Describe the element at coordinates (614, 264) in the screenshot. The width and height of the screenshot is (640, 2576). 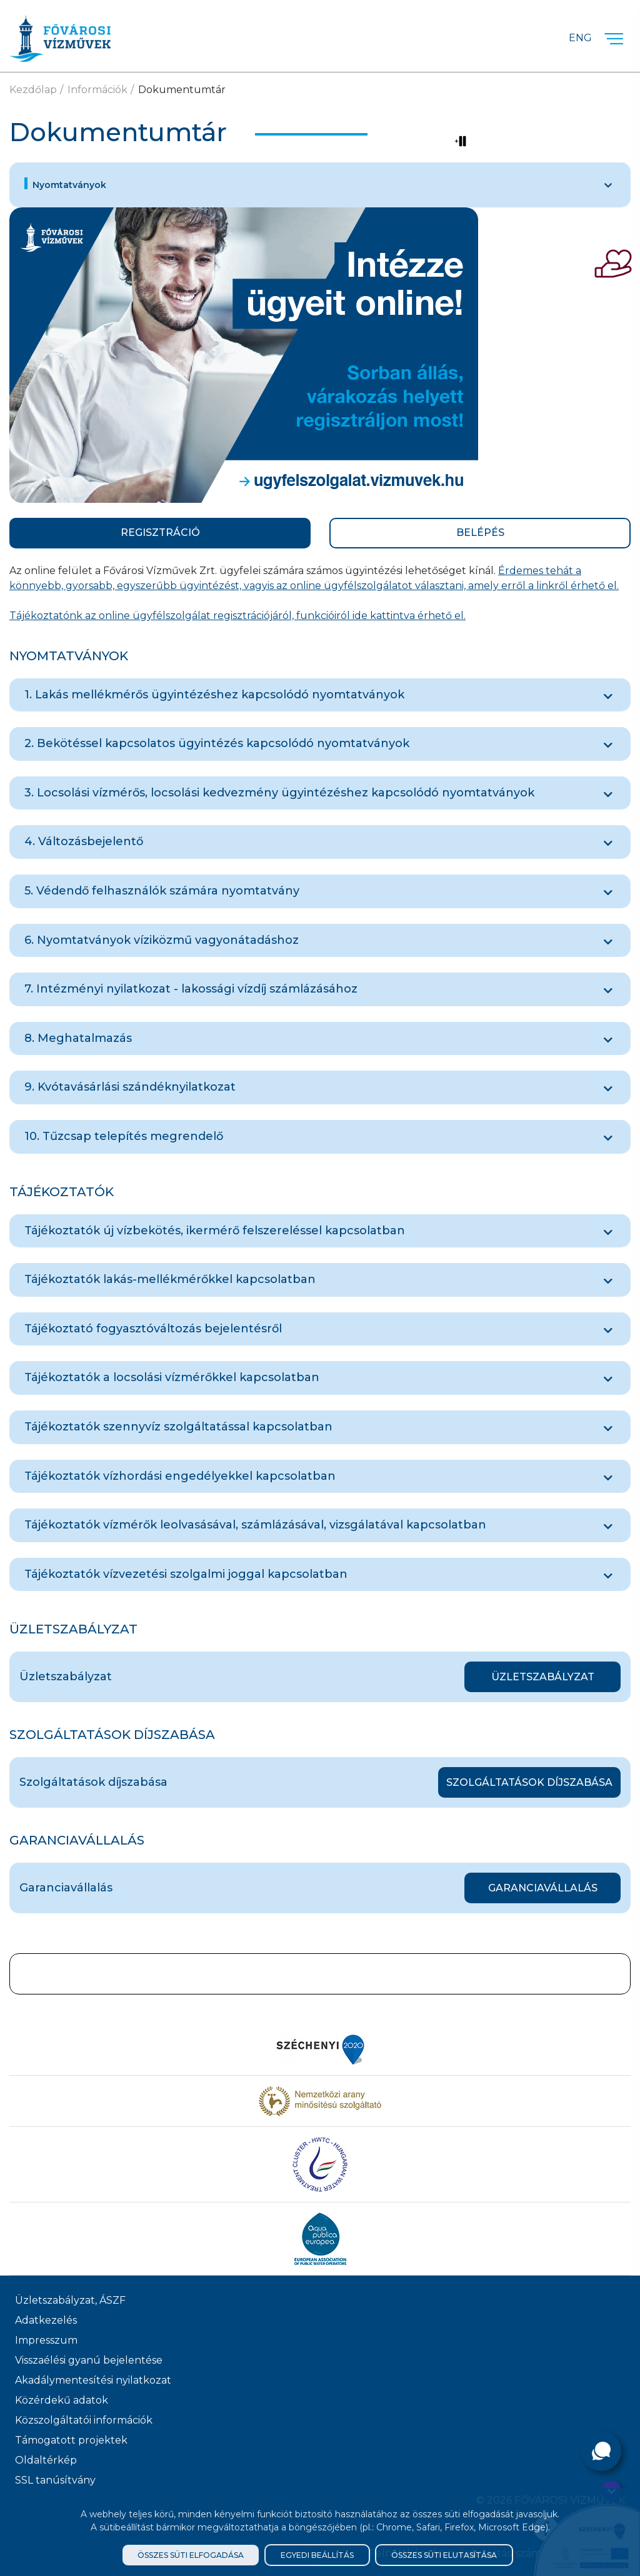
I see `donate or make a charitable contribution` at that location.